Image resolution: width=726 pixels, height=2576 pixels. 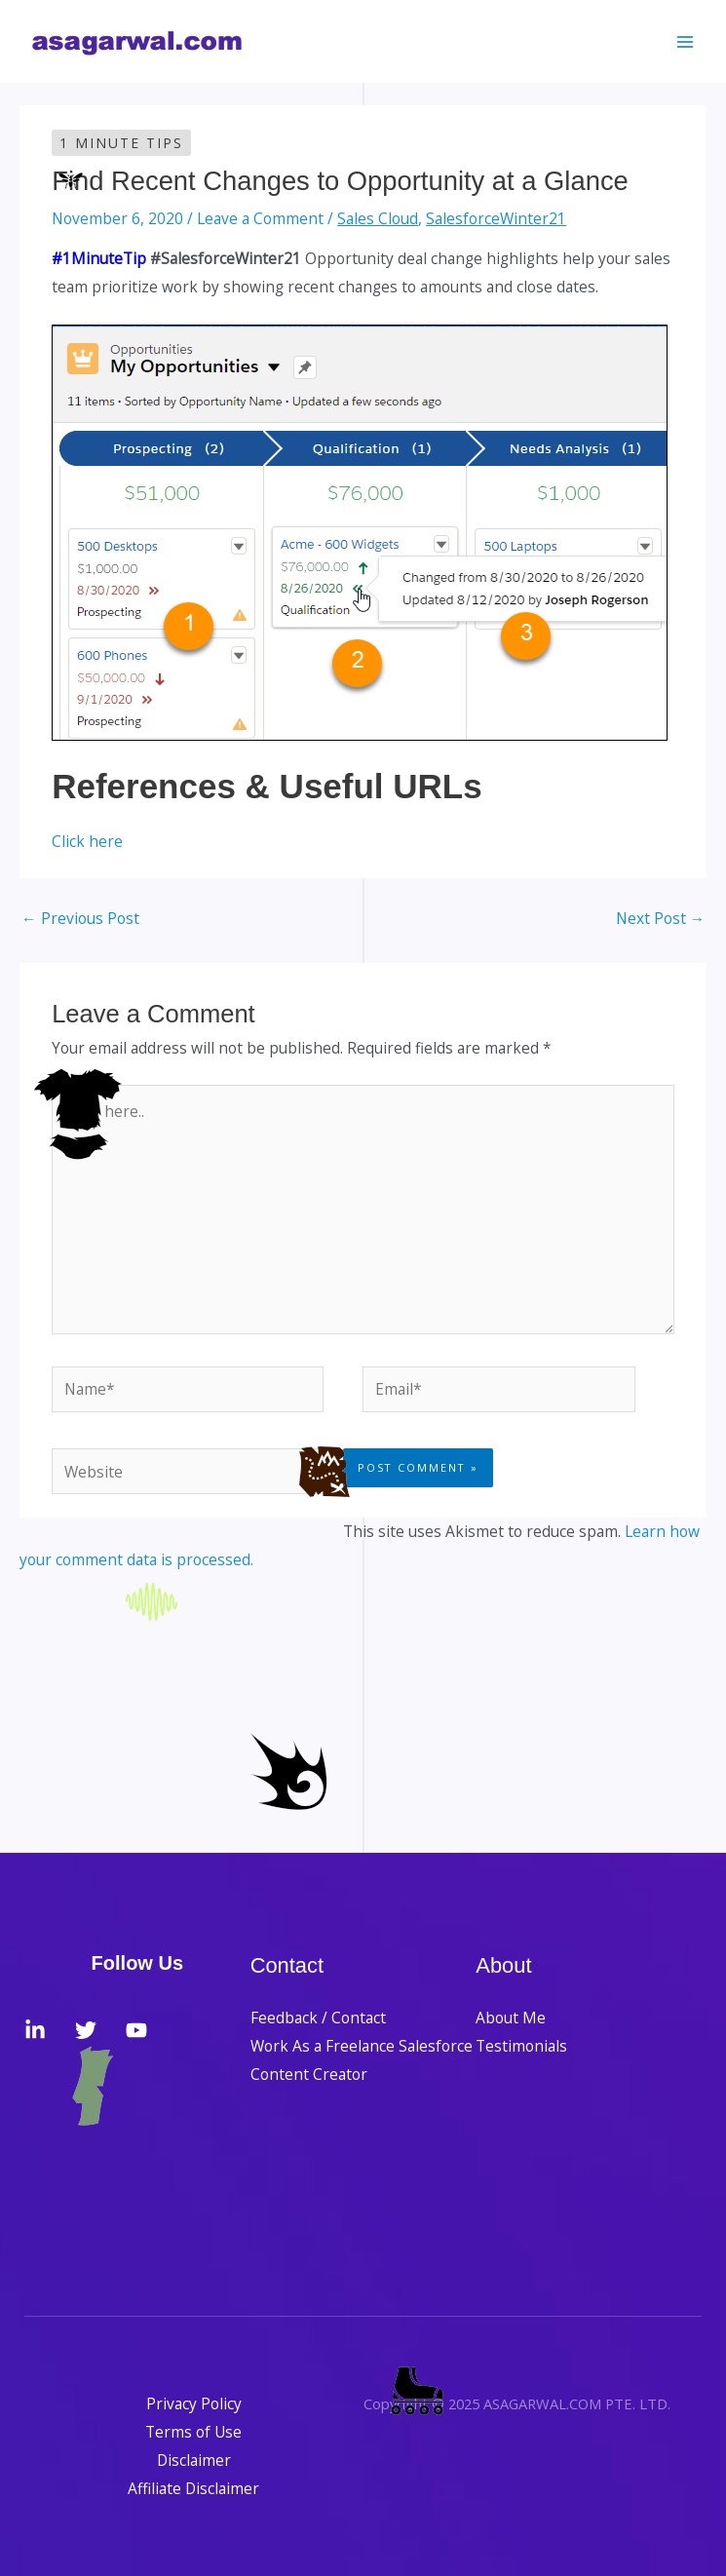 I want to click on cicada or insect-themed game element, so click(x=70, y=180).